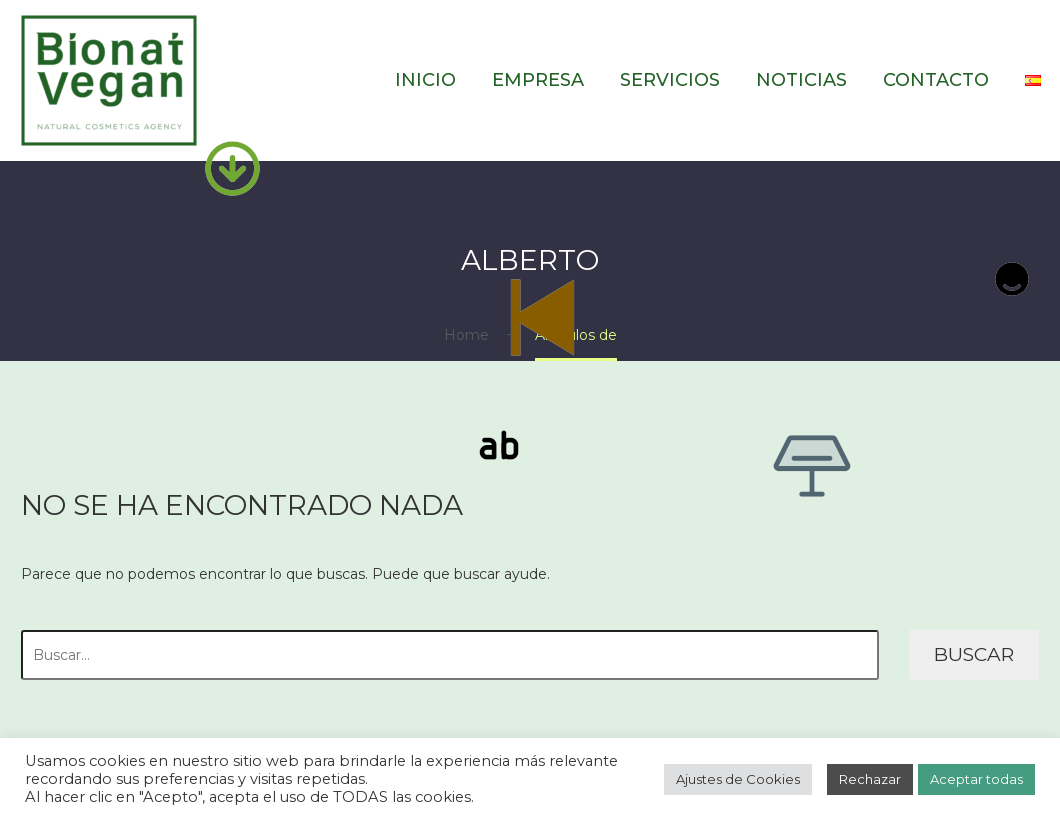 Image resolution: width=1060 pixels, height=820 pixels. What do you see at coordinates (1012, 279) in the screenshot?
I see `apply inner shadow effect to bottom edge` at bounding box center [1012, 279].